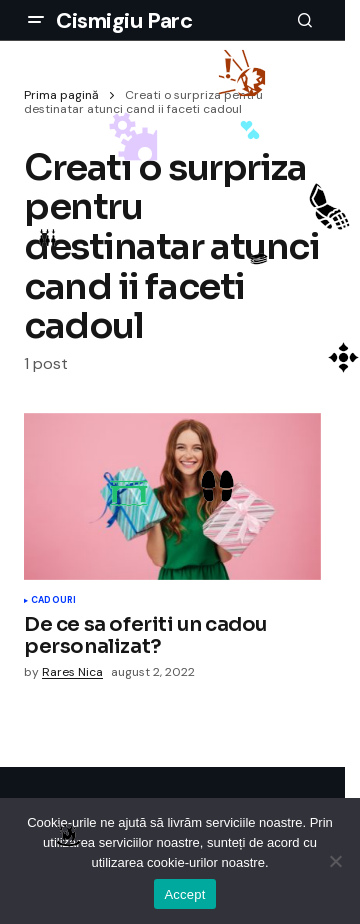  Describe the element at coordinates (343, 357) in the screenshot. I see `indicates luck or chance-based game mechanic` at that location.